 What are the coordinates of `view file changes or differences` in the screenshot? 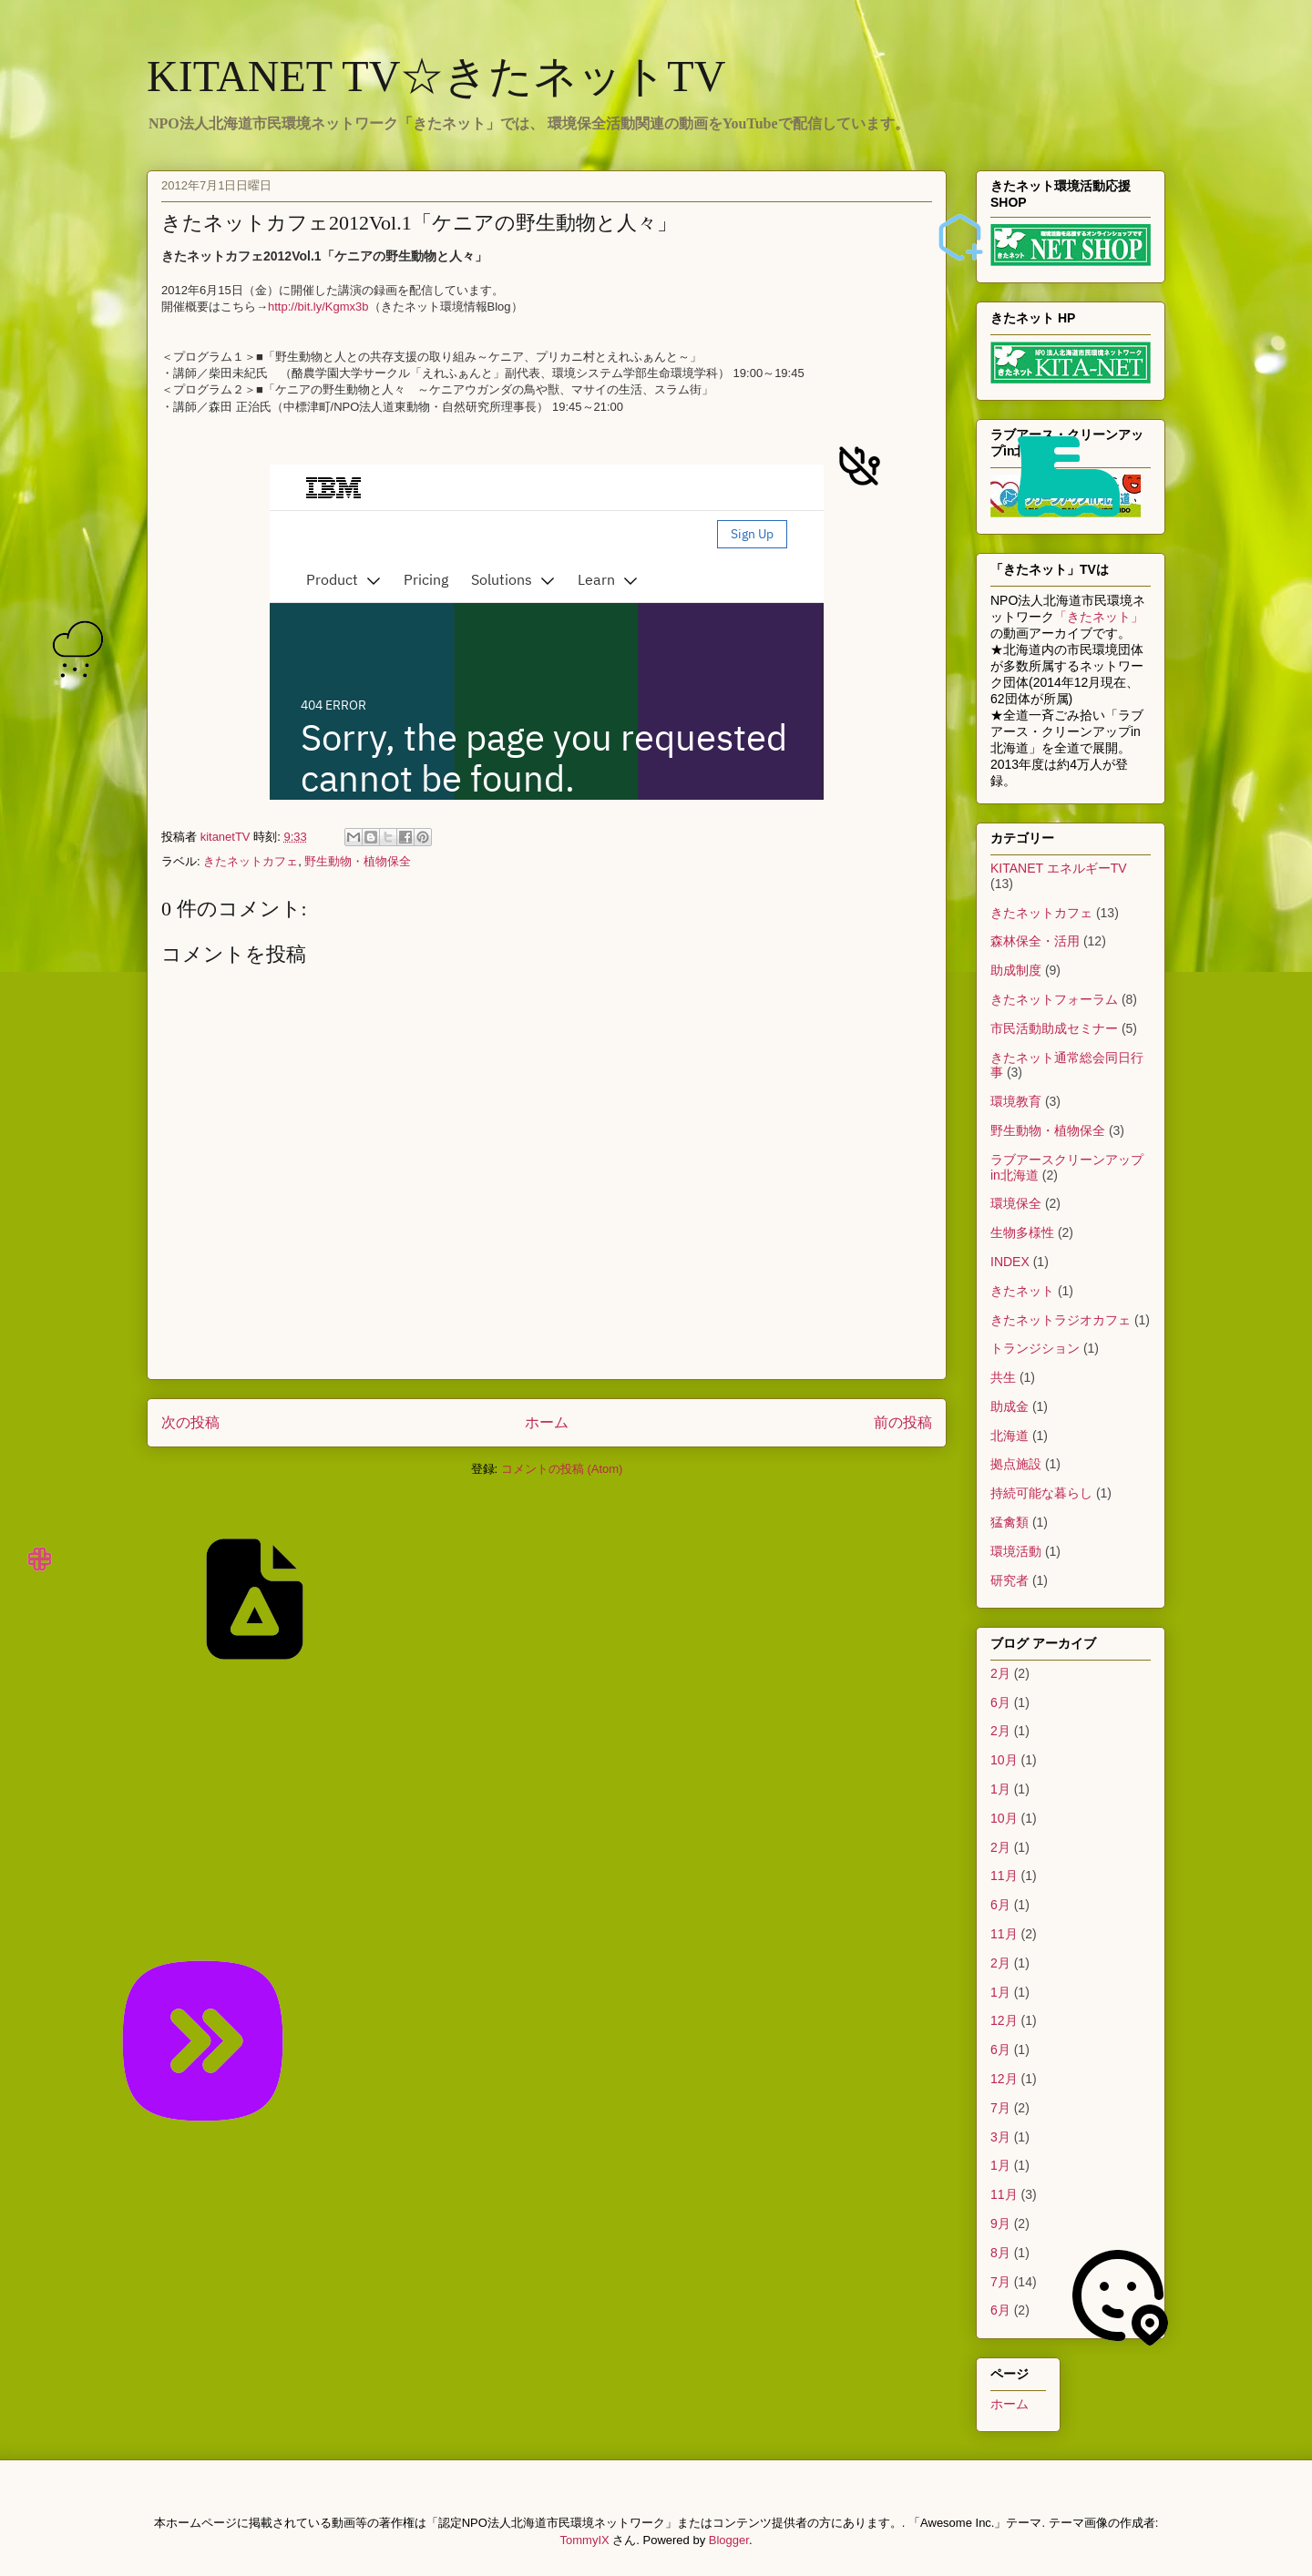 It's located at (254, 1599).